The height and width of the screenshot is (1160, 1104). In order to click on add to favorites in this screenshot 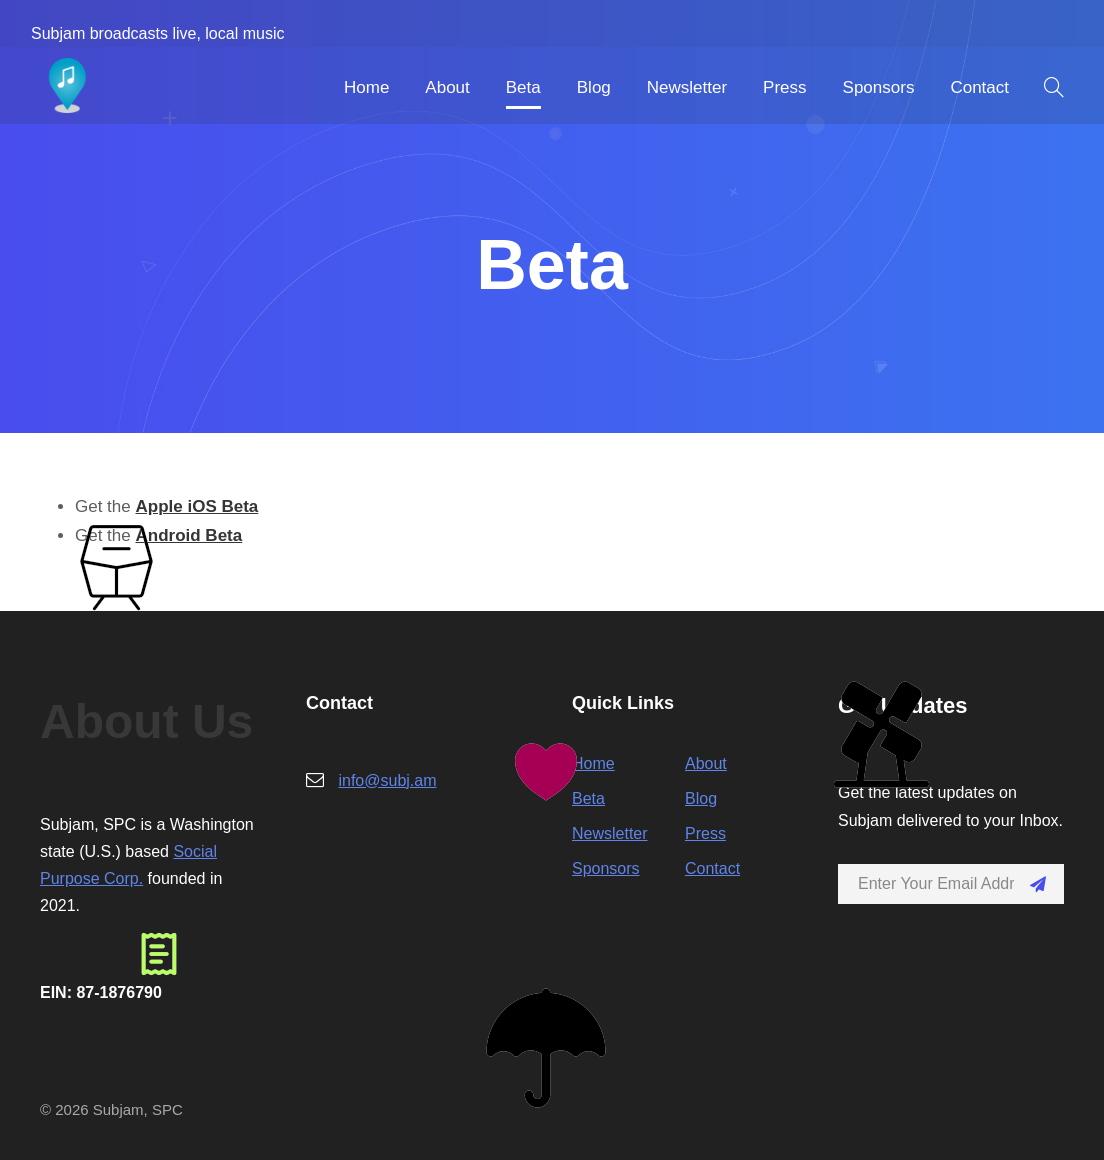, I will do `click(546, 772)`.